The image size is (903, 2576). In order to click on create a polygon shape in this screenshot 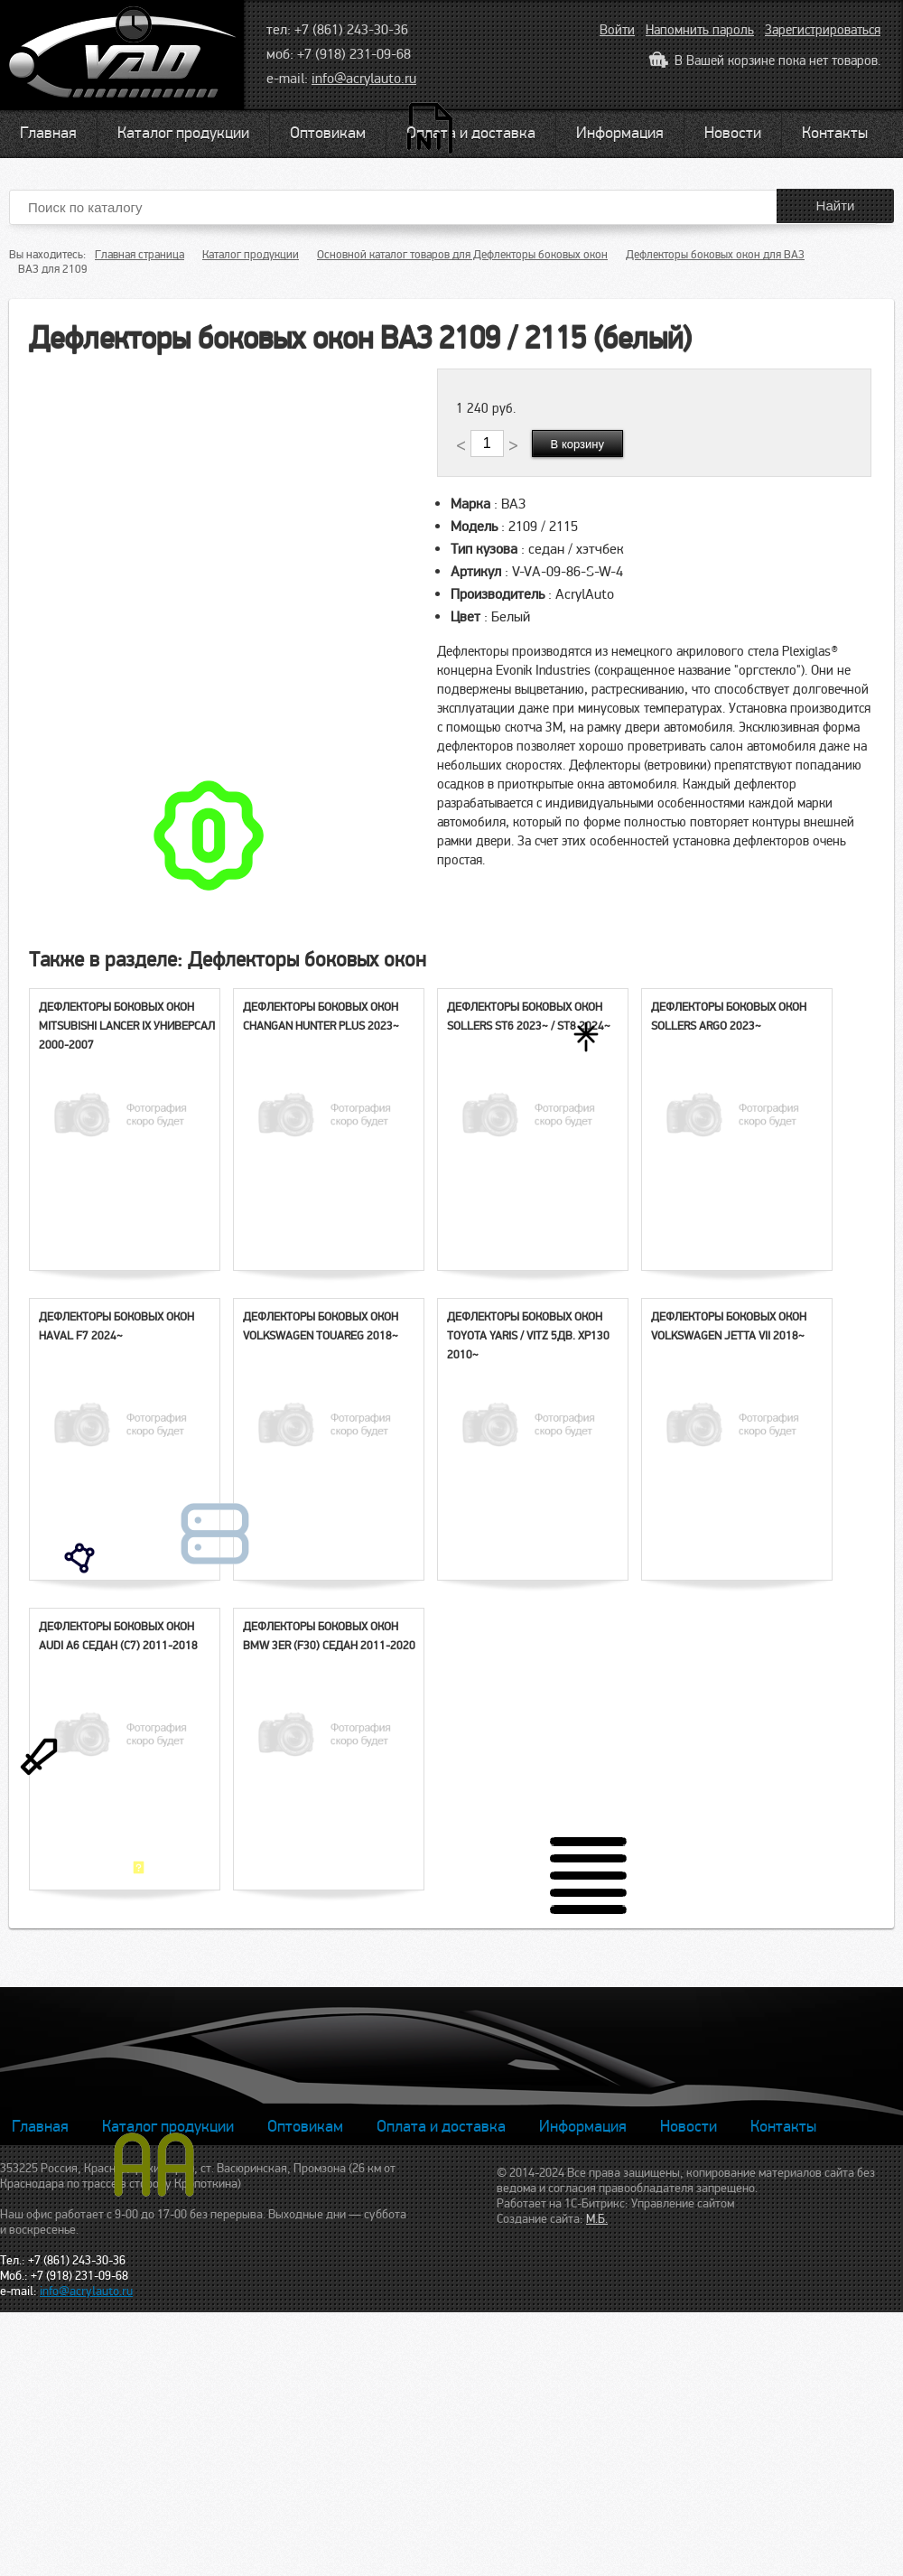, I will do `click(79, 1558)`.